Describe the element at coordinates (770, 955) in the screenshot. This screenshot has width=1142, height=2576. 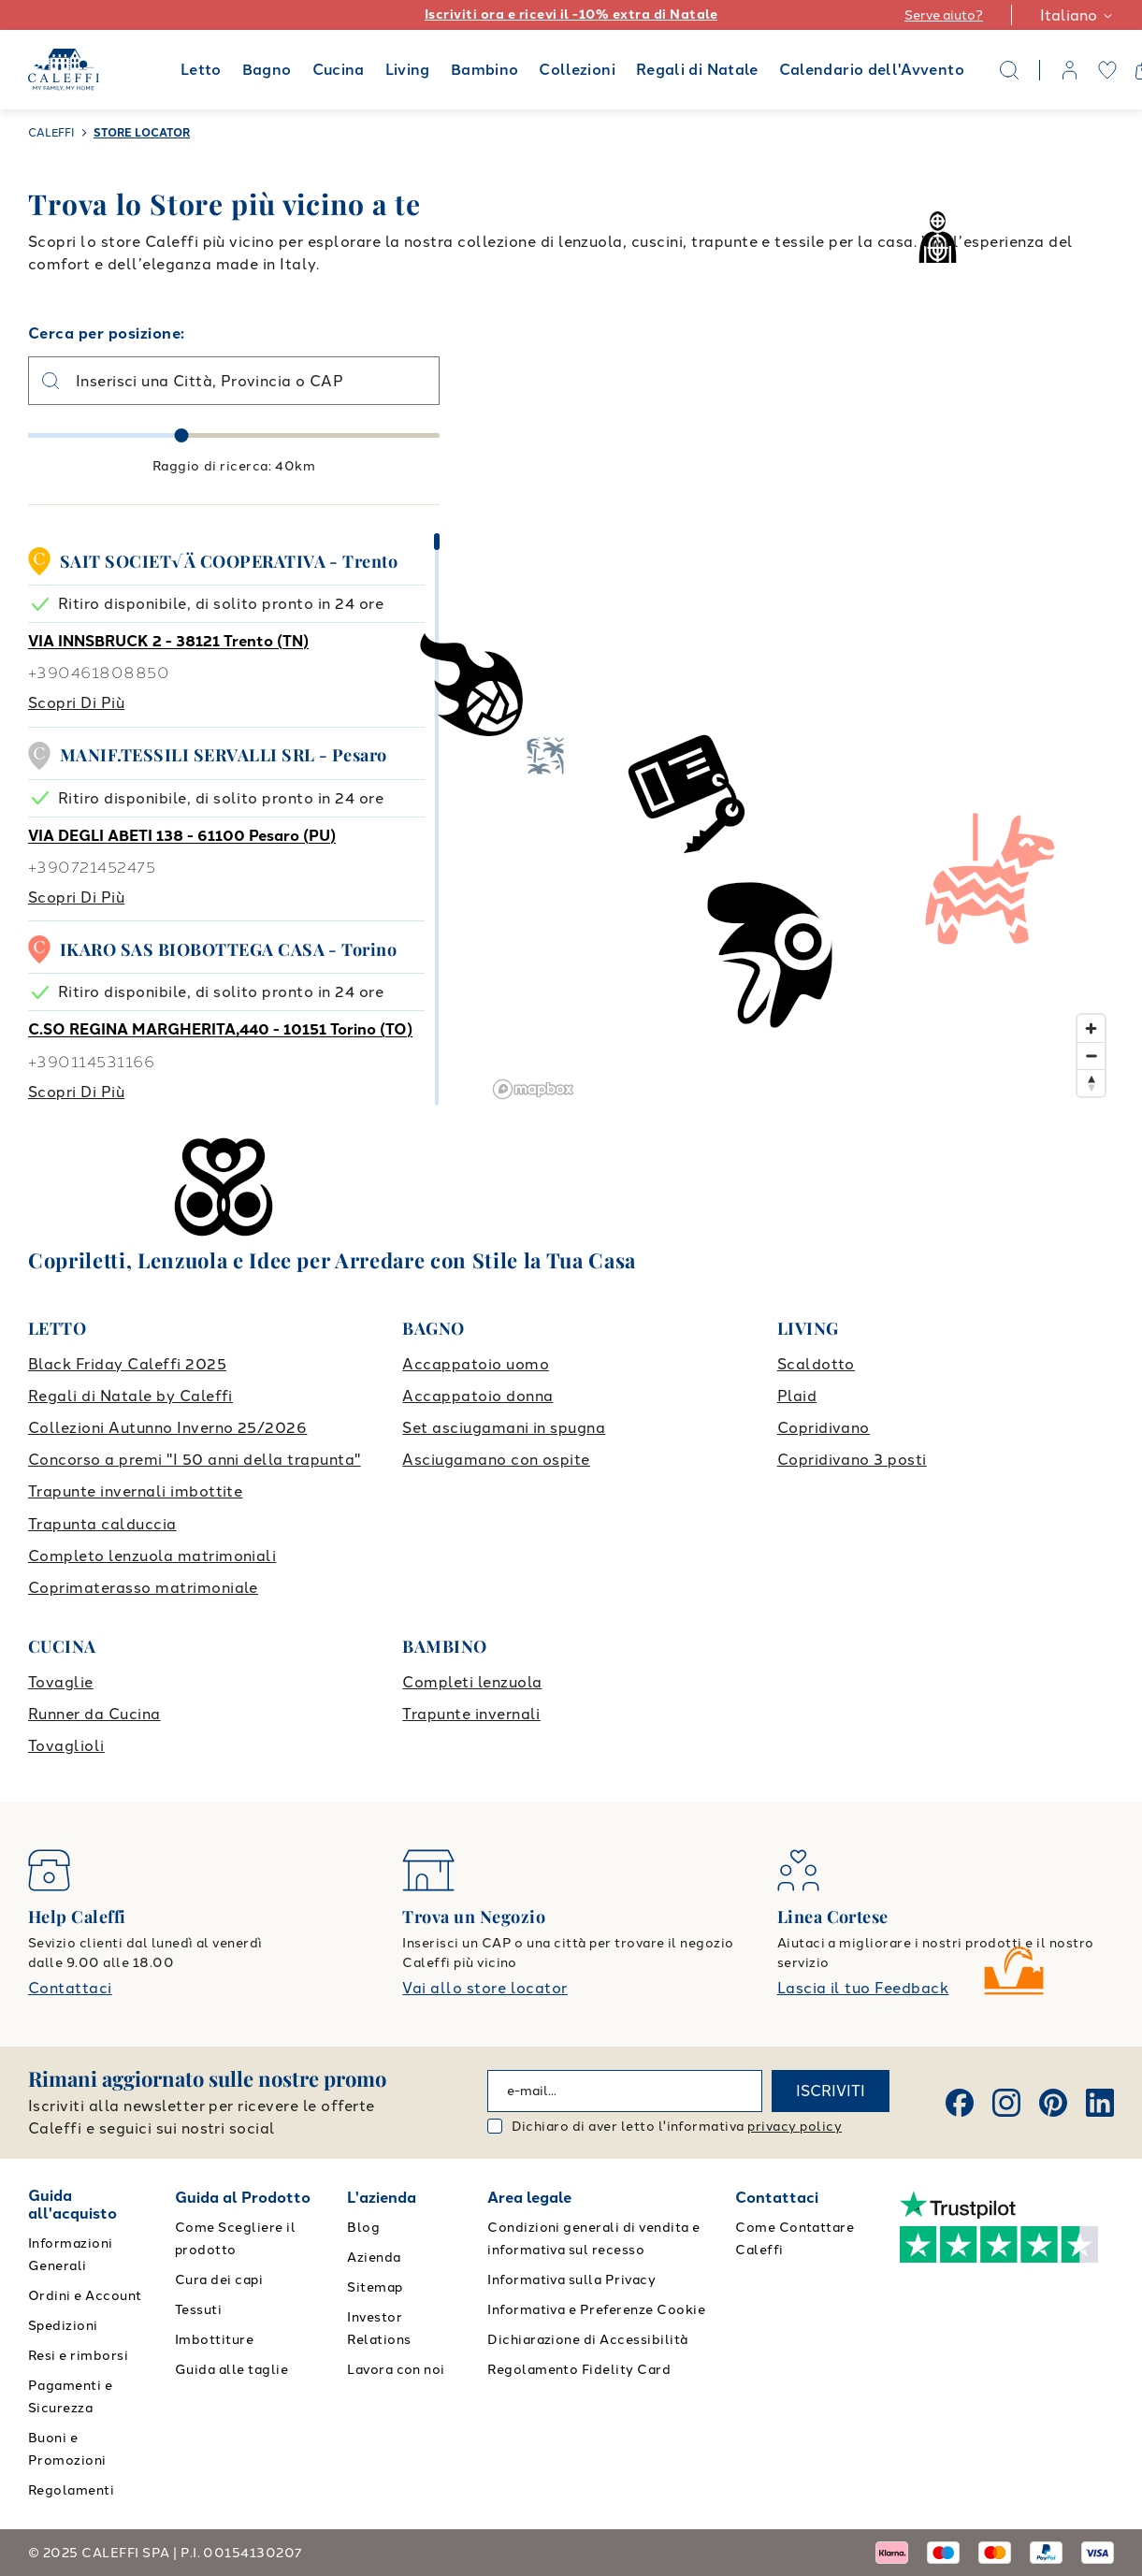
I see `select the phrygian cap headgear item` at that location.